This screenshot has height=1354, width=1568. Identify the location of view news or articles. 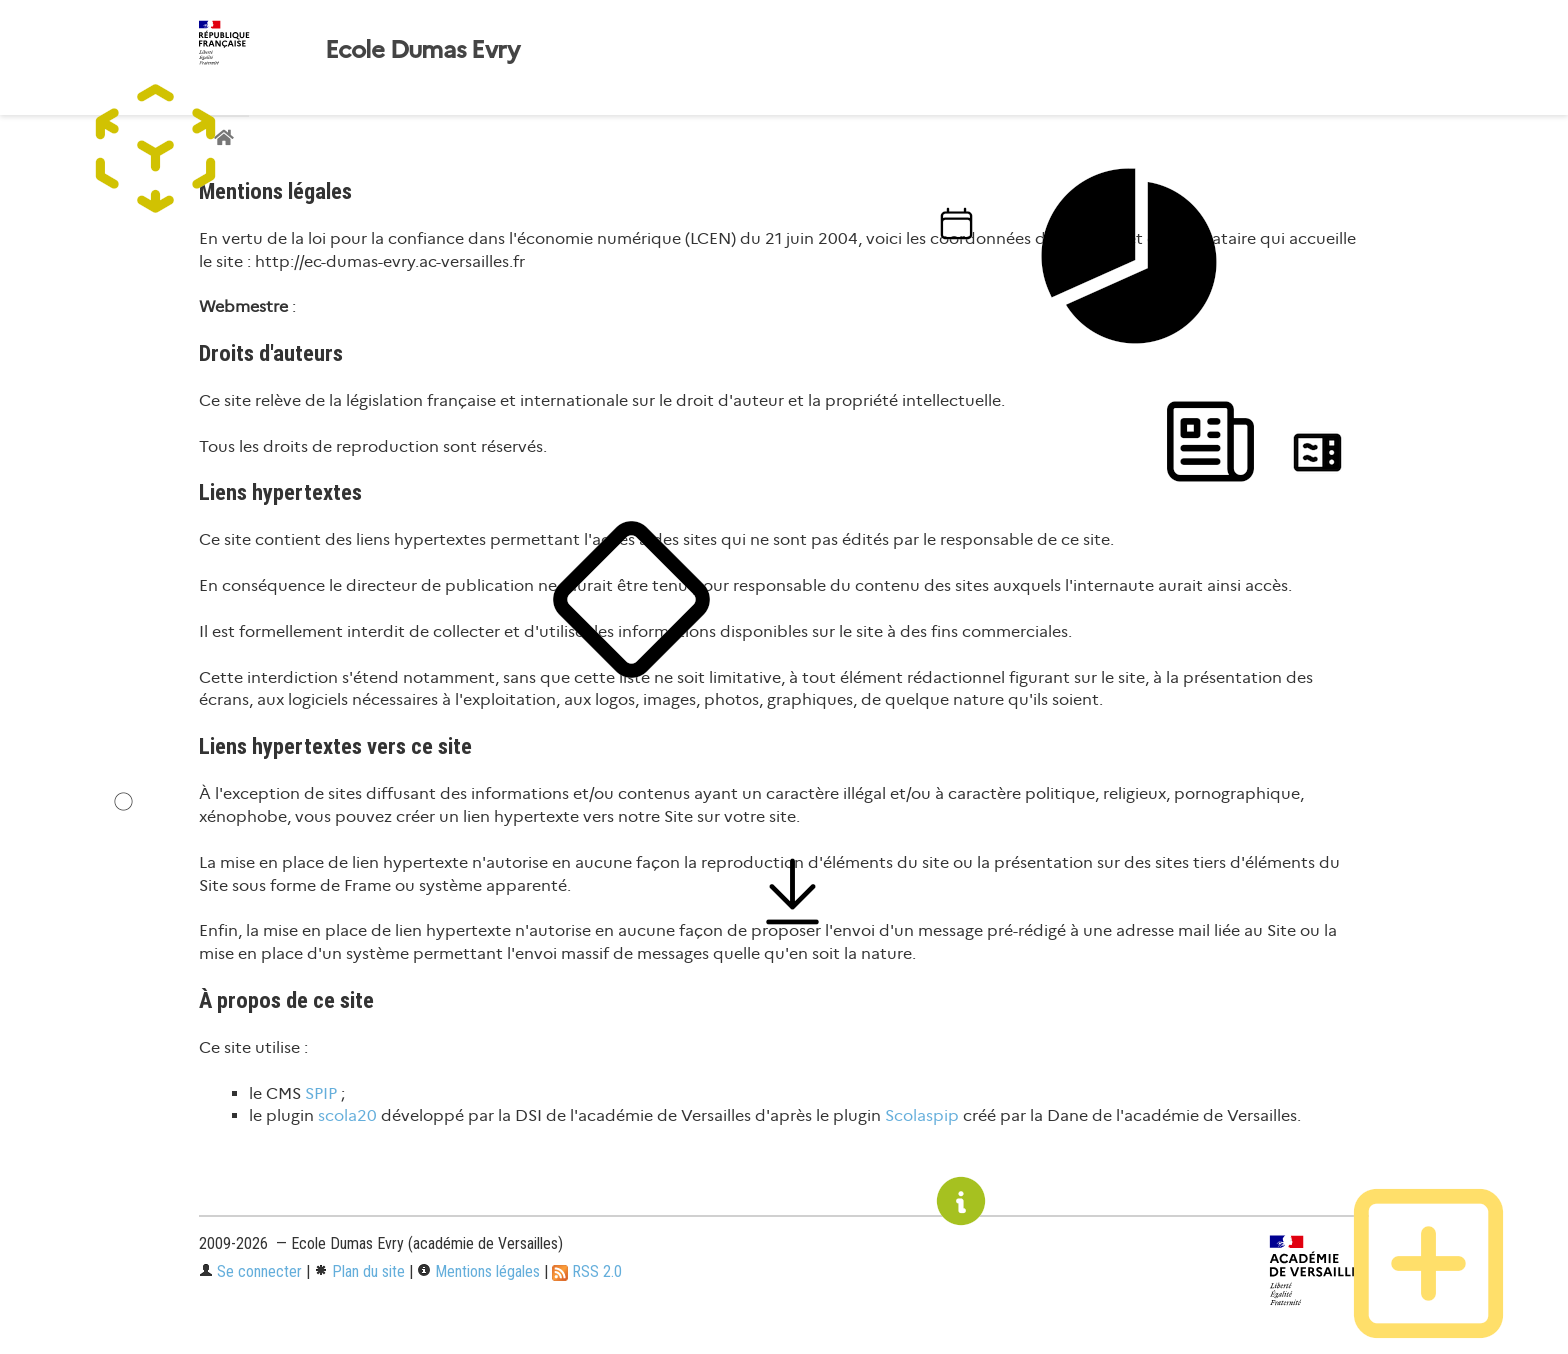
(1210, 441).